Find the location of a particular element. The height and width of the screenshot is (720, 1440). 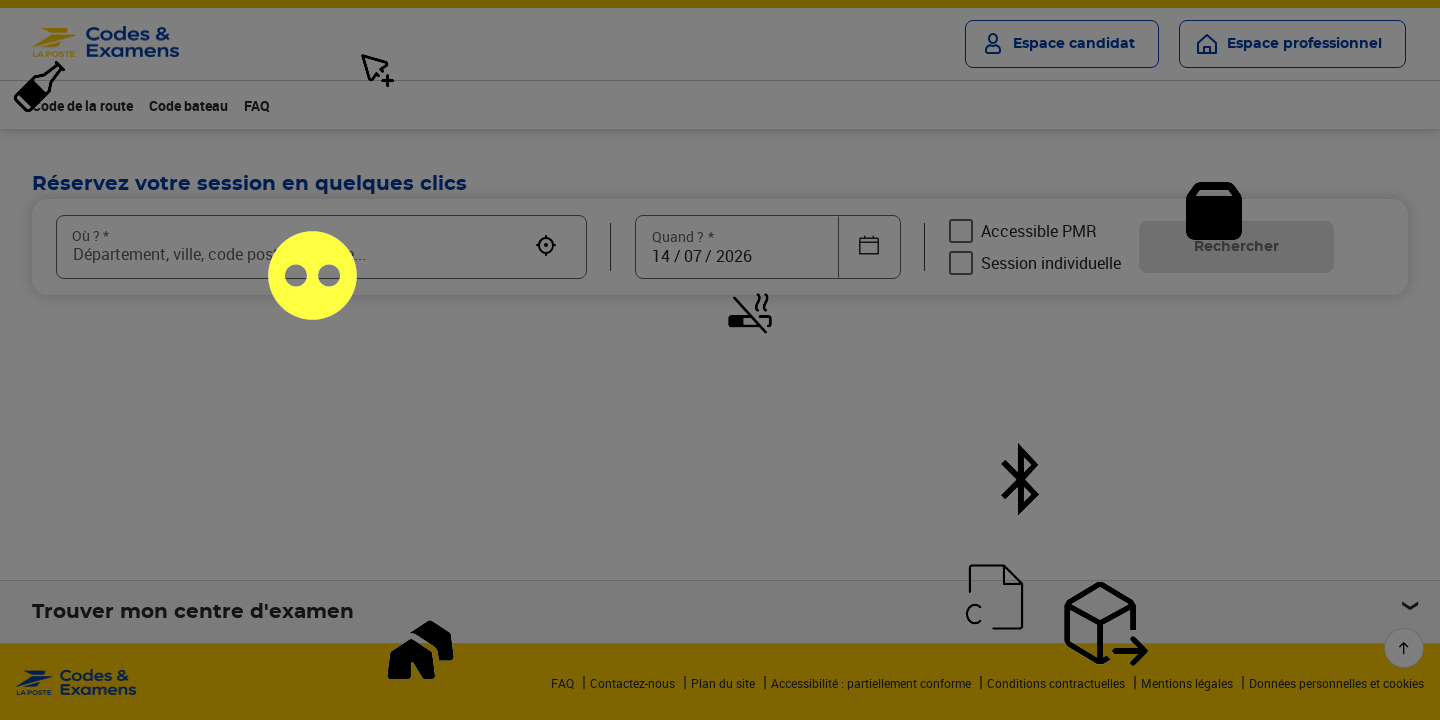

view campground or camping locations is located at coordinates (420, 649).